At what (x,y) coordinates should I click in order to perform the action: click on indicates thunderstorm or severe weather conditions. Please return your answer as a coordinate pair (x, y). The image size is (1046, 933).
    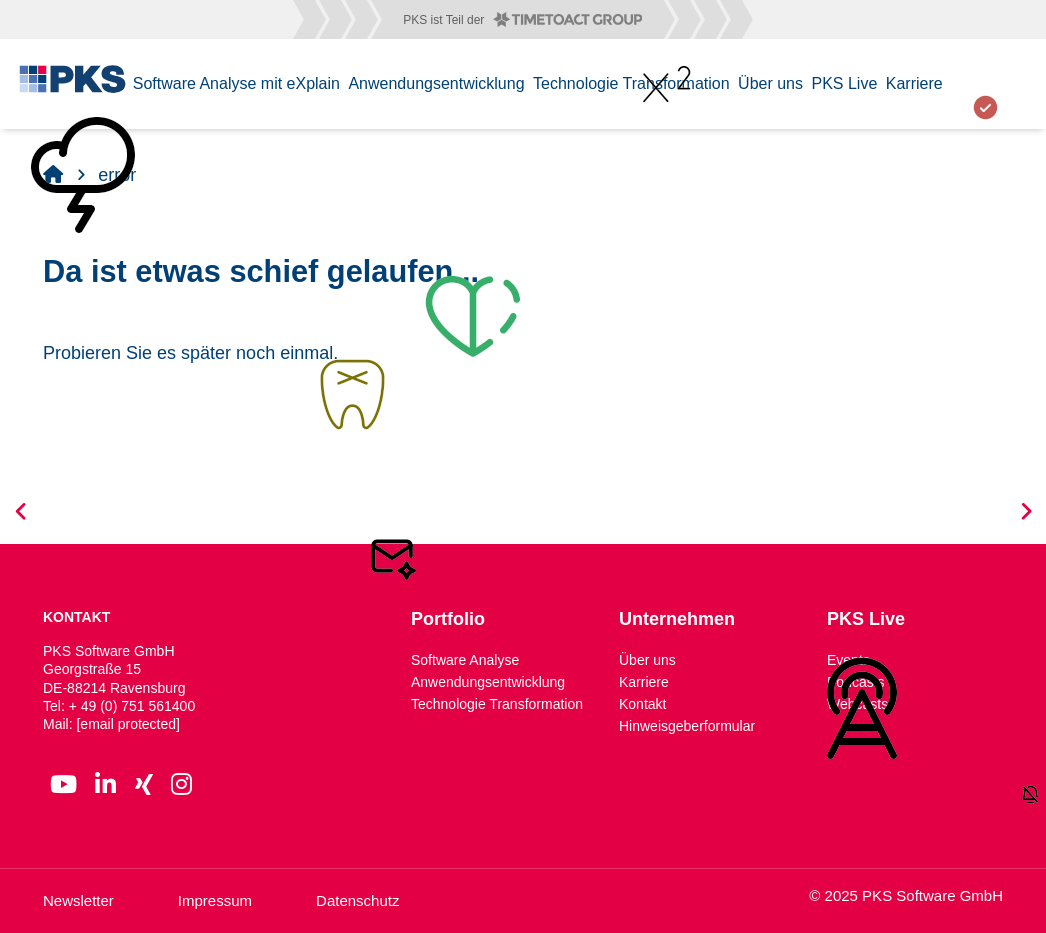
    Looking at the image, I should click on (83, 173).